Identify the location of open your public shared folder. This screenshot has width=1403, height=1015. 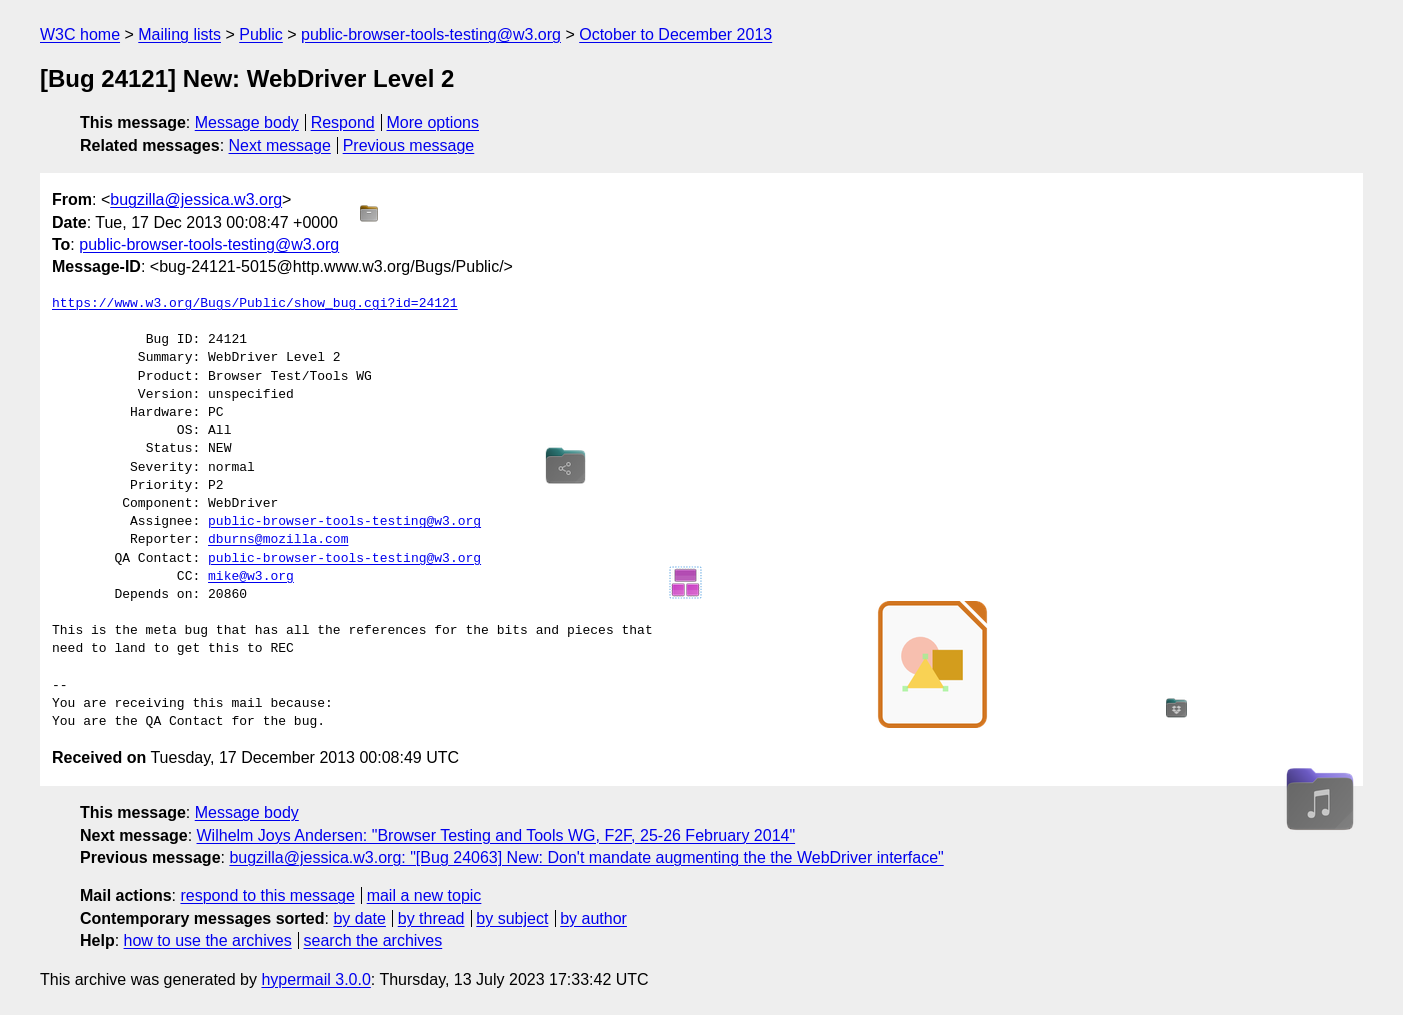
(565, 465).